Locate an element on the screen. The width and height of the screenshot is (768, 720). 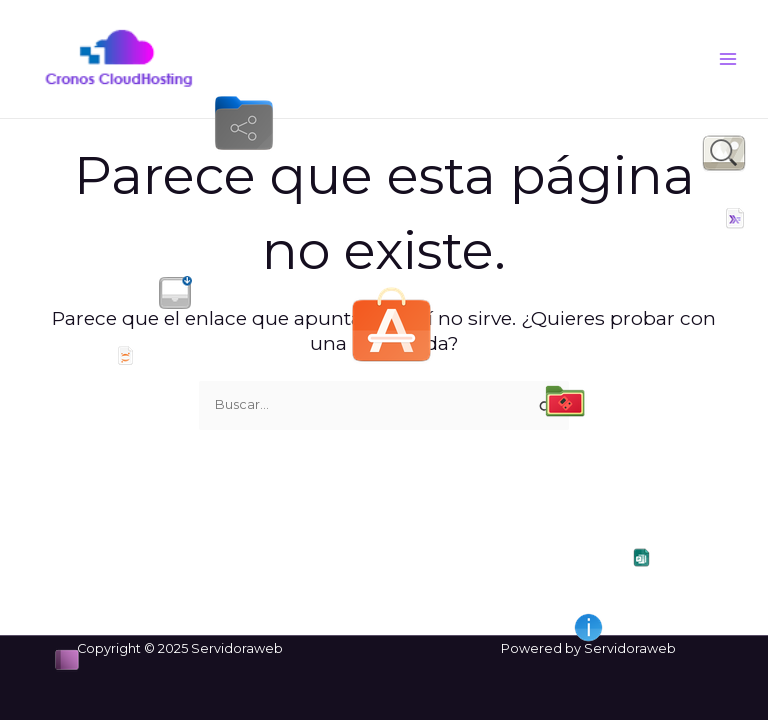
access the desktop folder is located at coordinates (67, 659).